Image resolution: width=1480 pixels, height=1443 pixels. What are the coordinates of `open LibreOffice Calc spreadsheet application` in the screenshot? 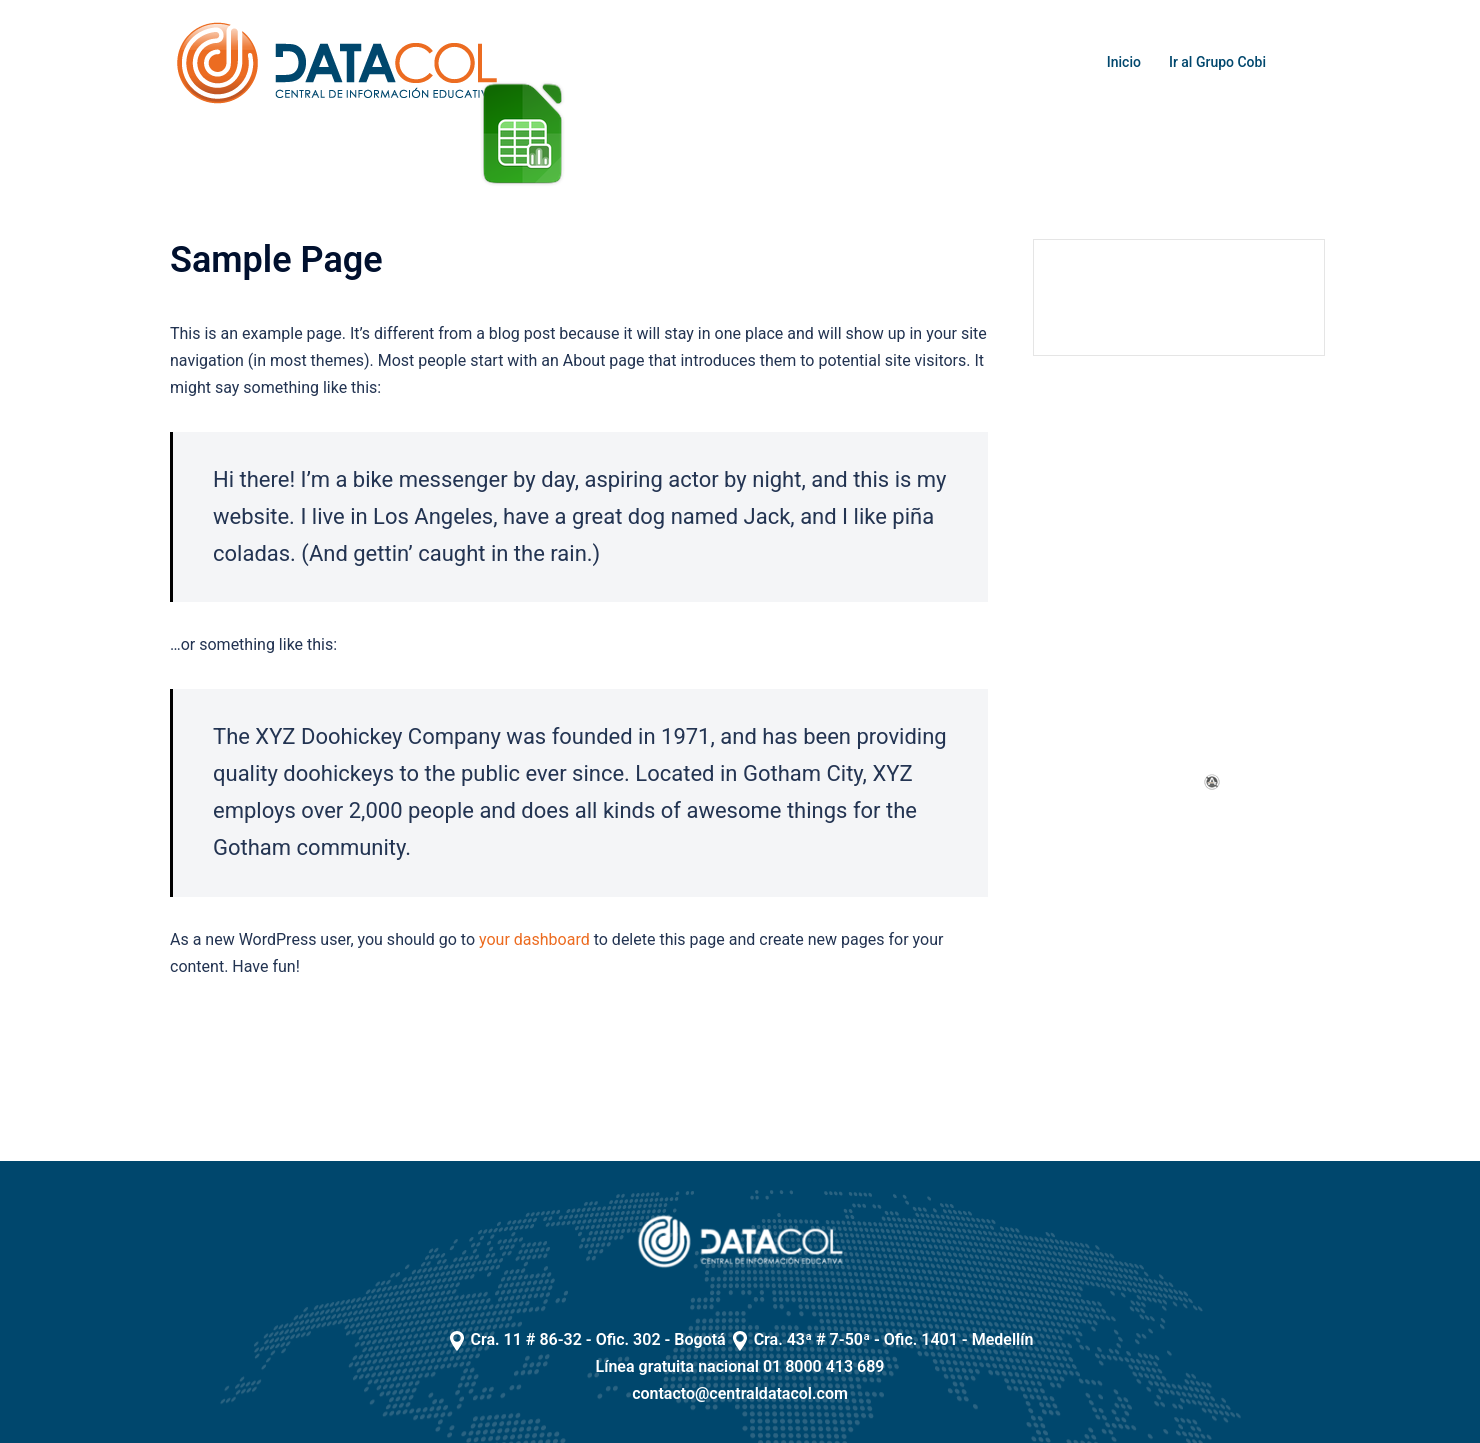 It's located at (522, 133).